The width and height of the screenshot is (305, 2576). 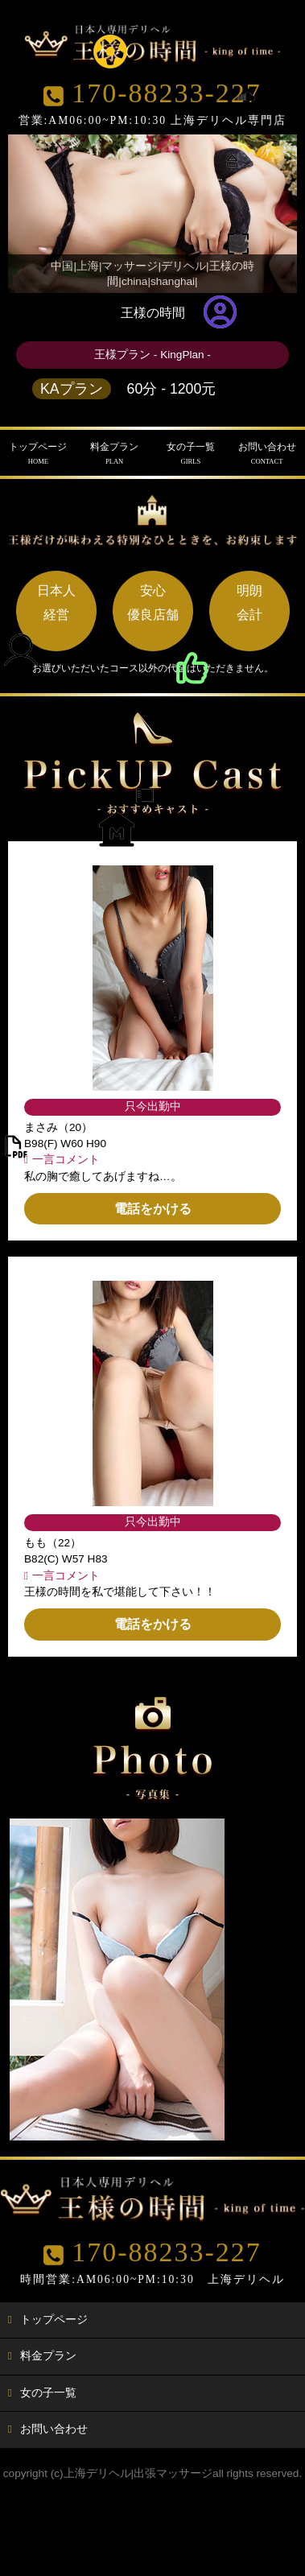 I want to click on view your profile, so click(x=220, y=312).